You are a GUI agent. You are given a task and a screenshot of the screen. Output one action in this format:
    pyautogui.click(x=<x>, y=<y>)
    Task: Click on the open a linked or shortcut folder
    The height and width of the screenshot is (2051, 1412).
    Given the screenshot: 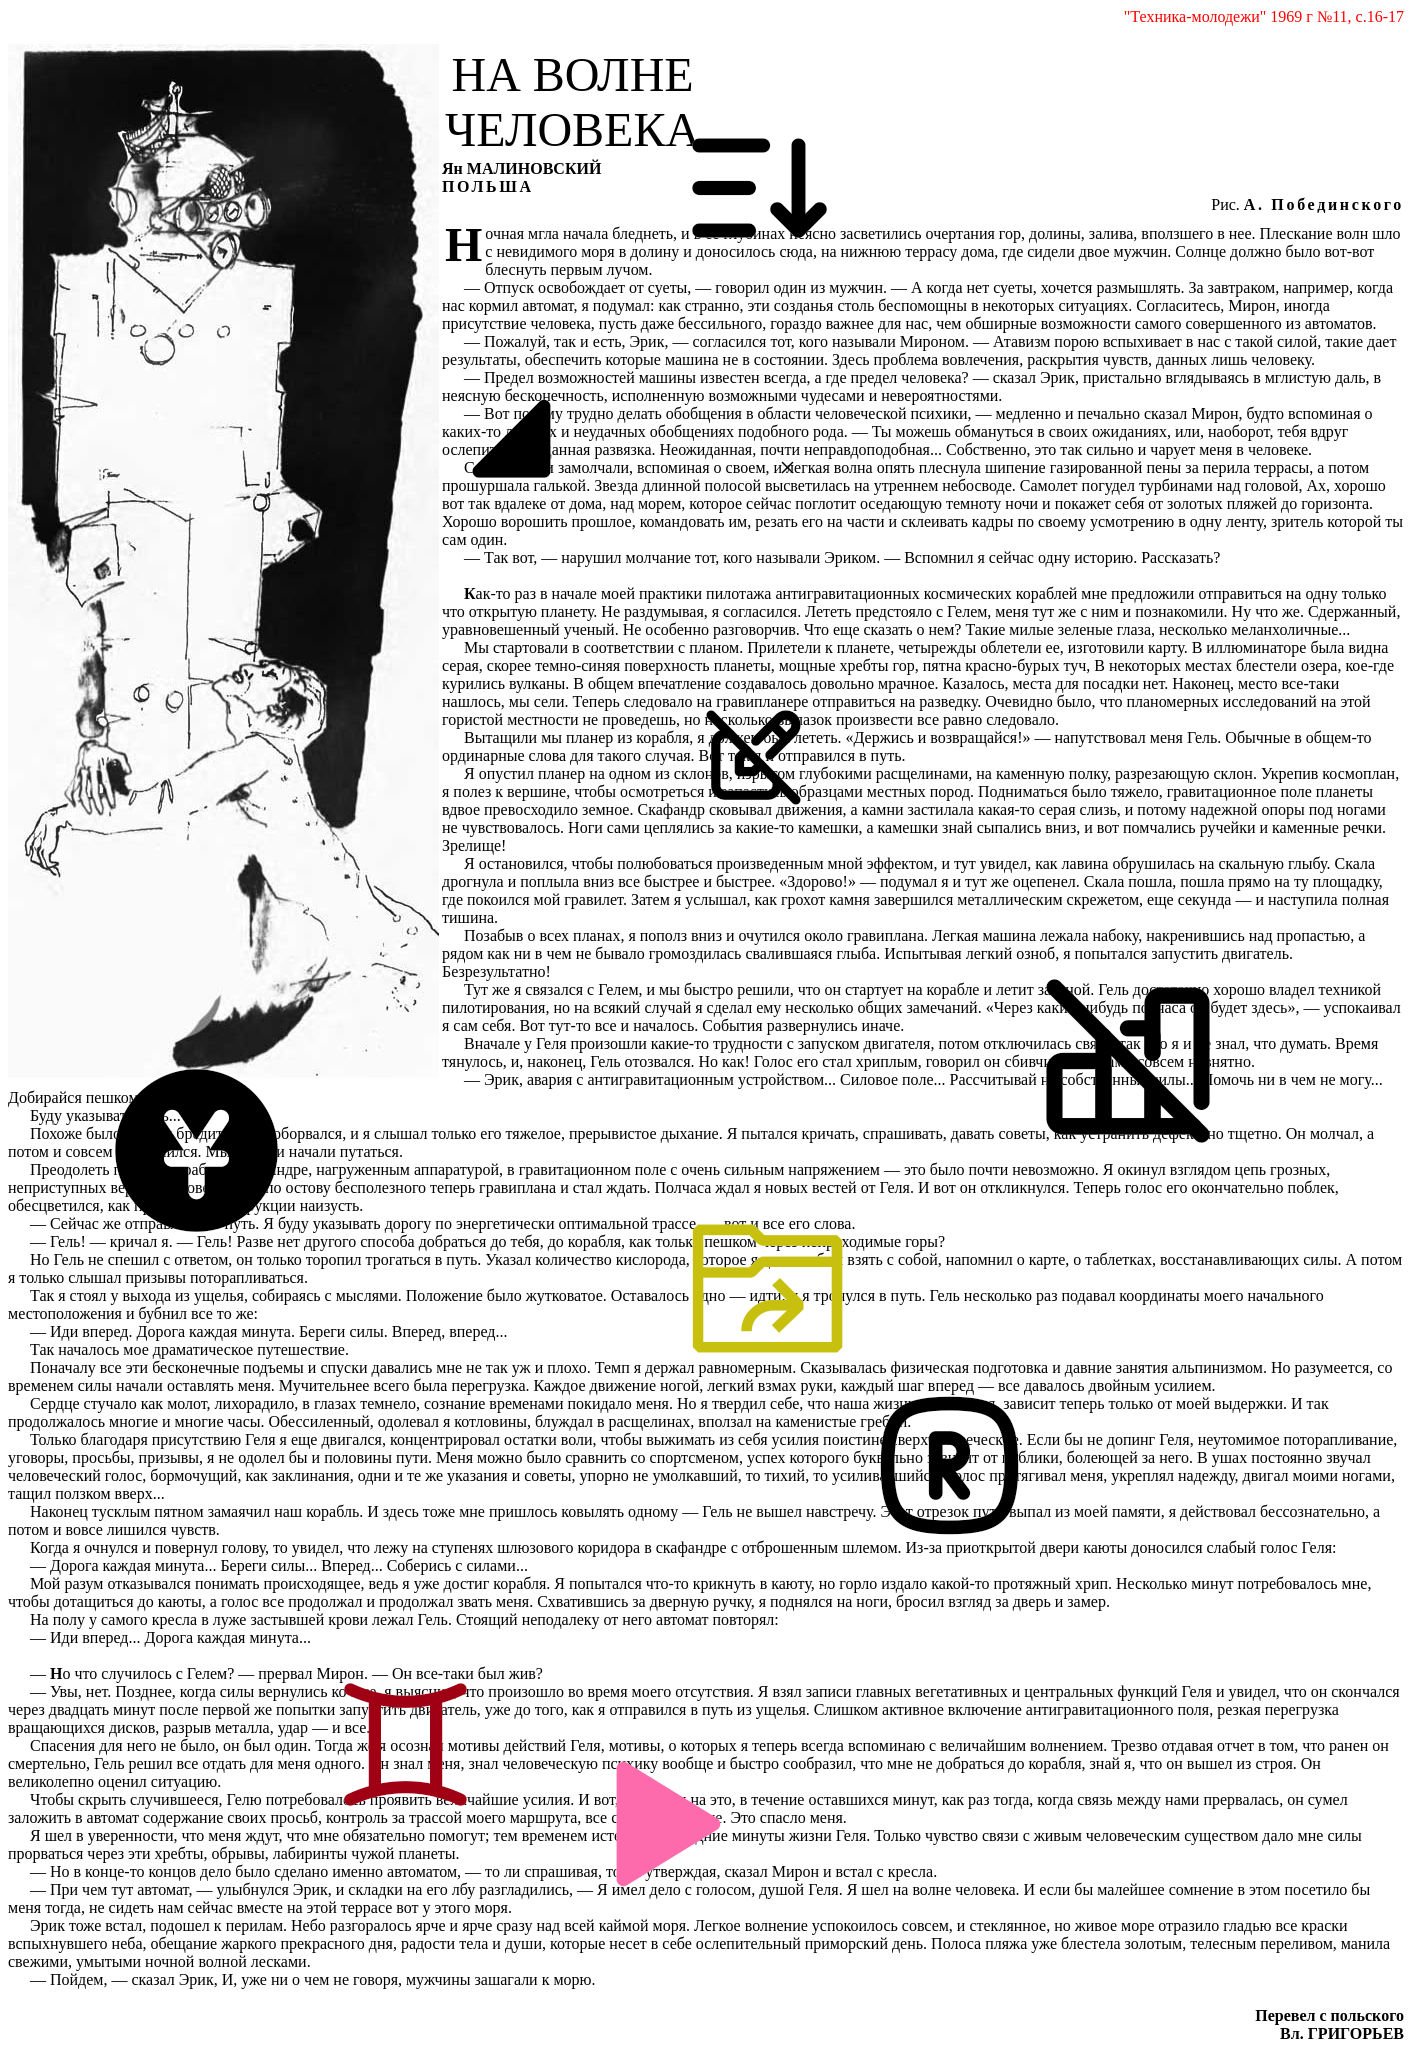 What is the action you would take?
    pyautogui.click(x=767, y=1288)
    